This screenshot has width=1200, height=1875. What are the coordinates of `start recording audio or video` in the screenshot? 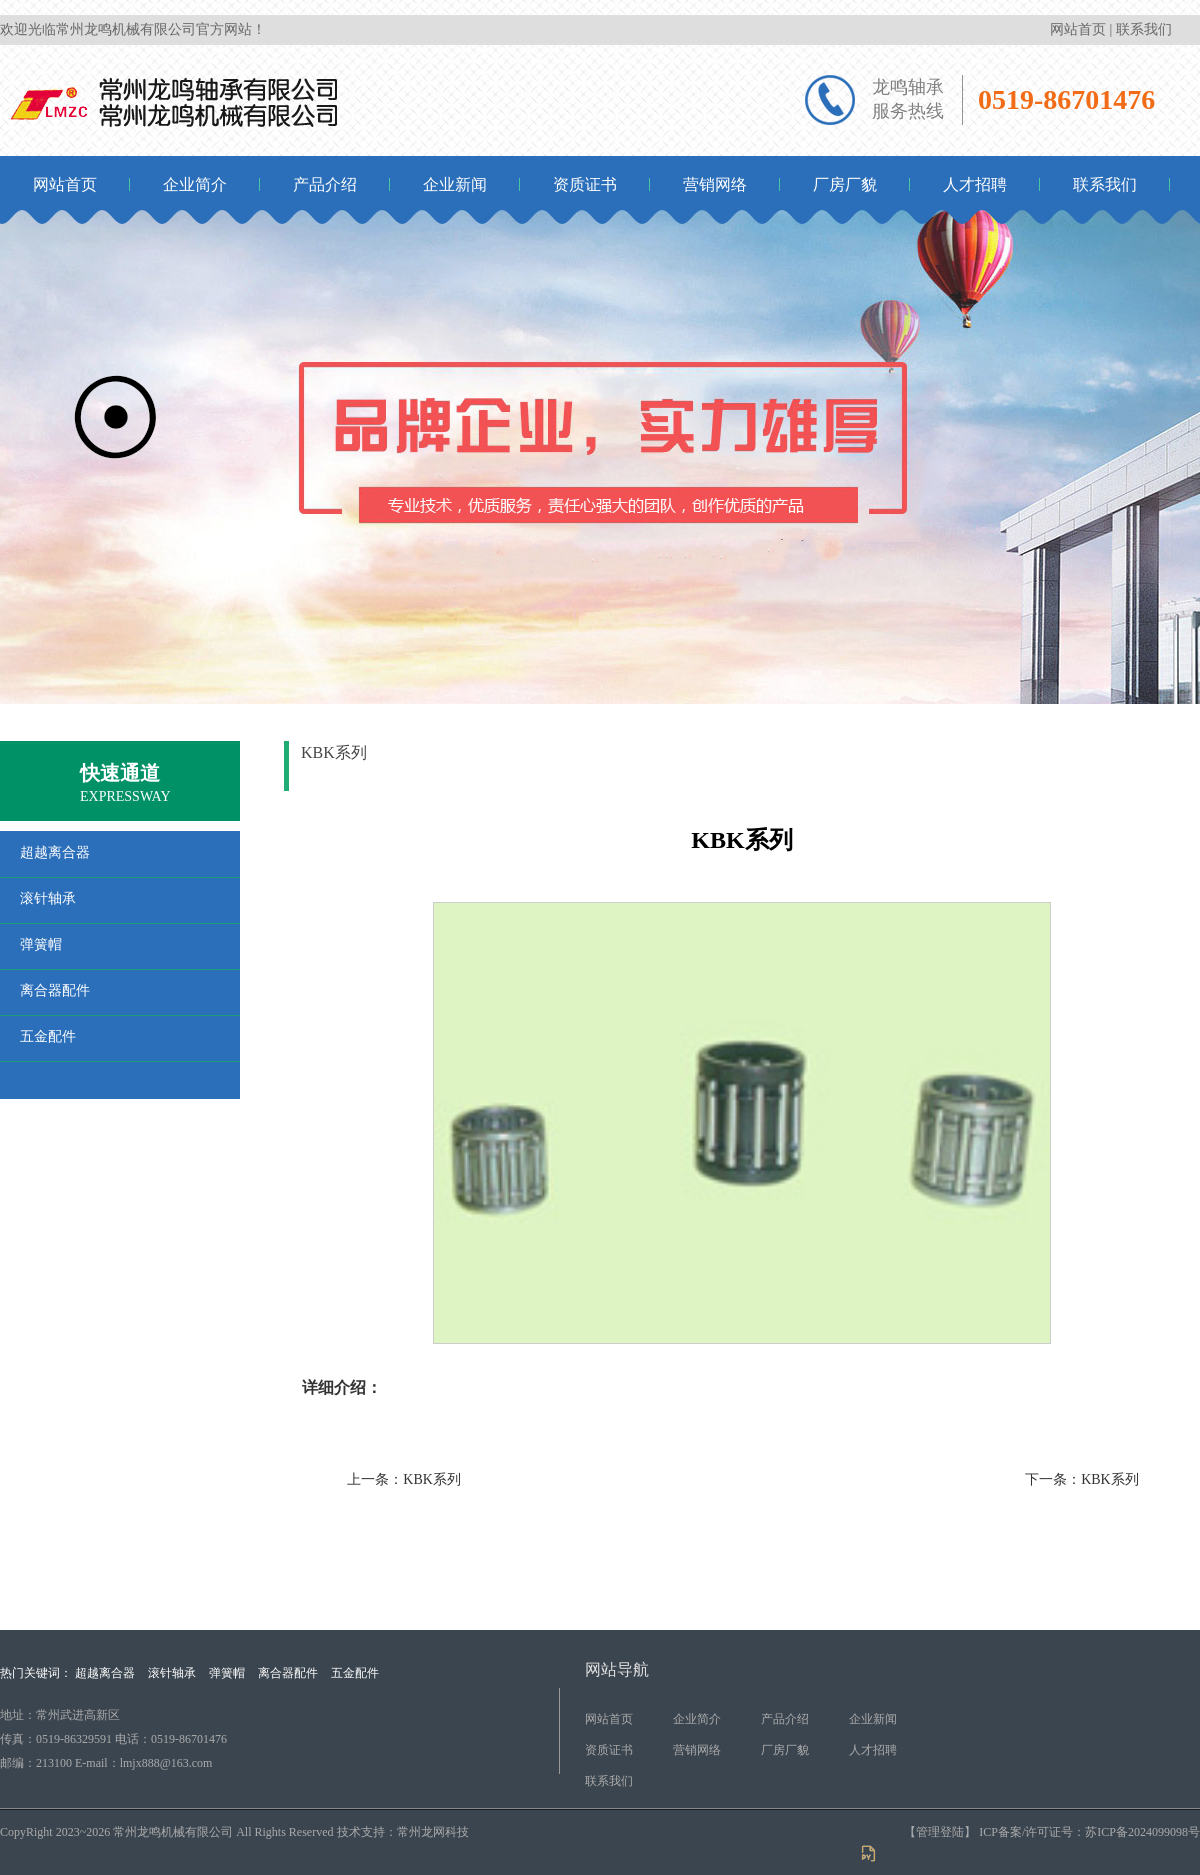 It's located at (116, 417).